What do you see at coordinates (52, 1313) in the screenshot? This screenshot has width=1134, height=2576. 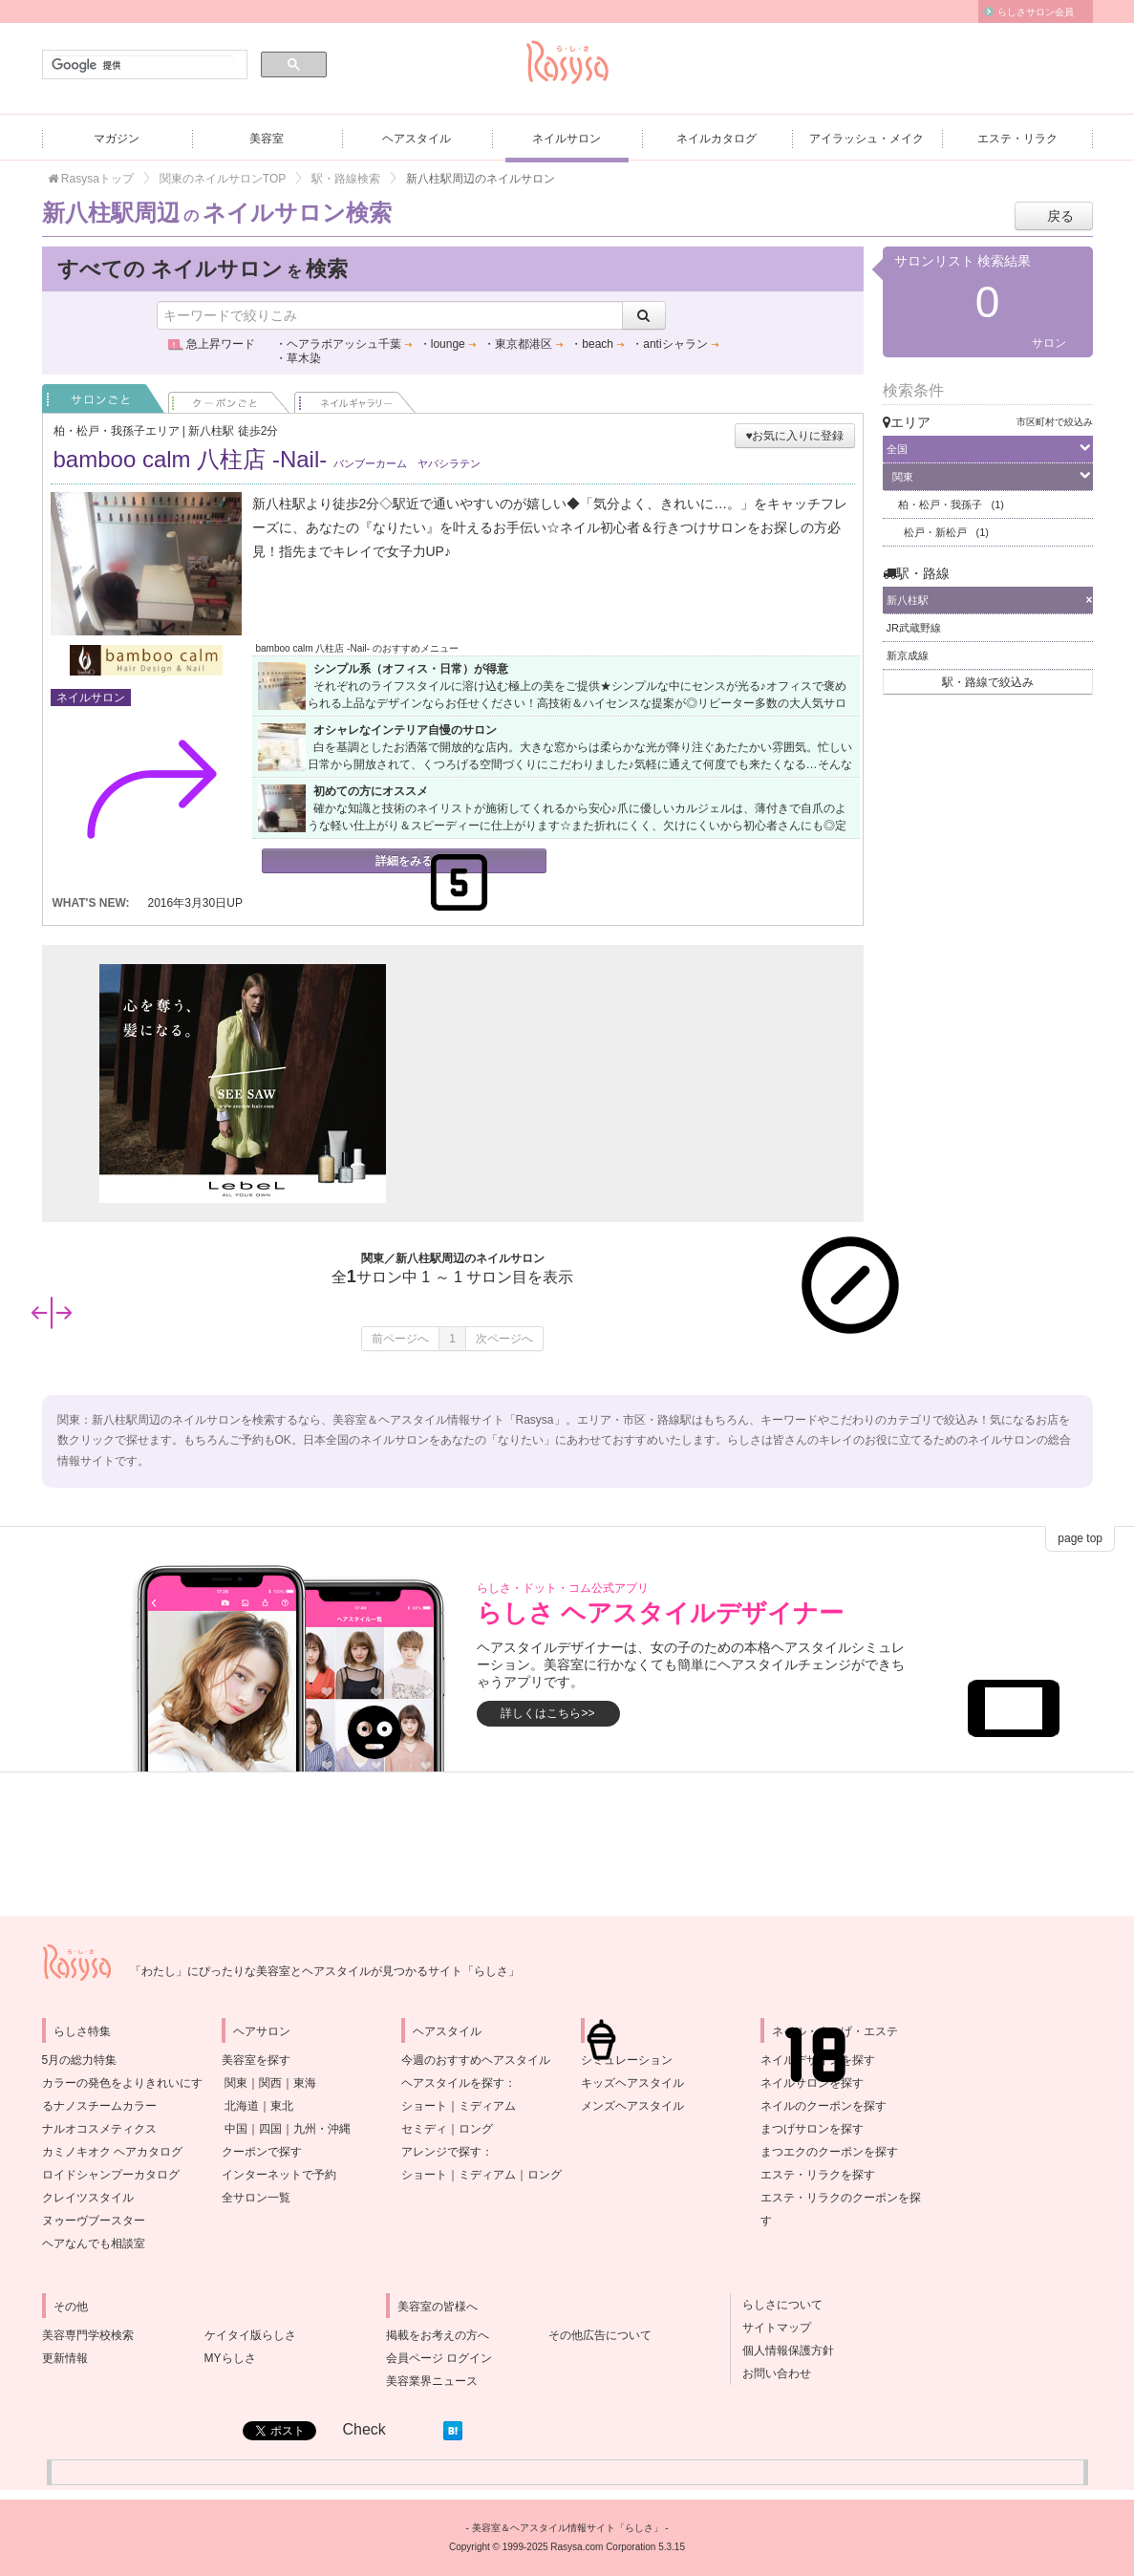 I see `expand content horizontally` at bounding box center [52, 1313].